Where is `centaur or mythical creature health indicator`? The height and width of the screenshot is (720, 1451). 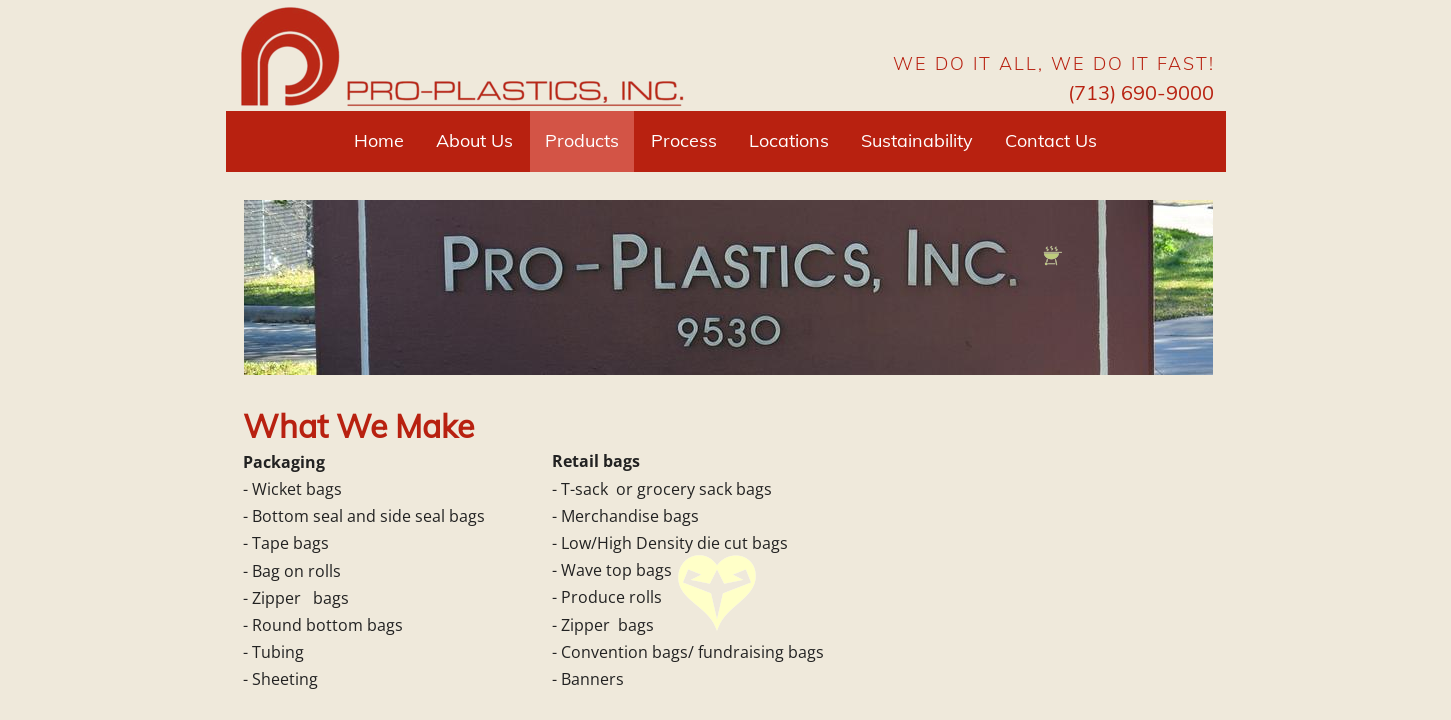 centaur or mythical creature health indicator is located at coordinates (717, 593).